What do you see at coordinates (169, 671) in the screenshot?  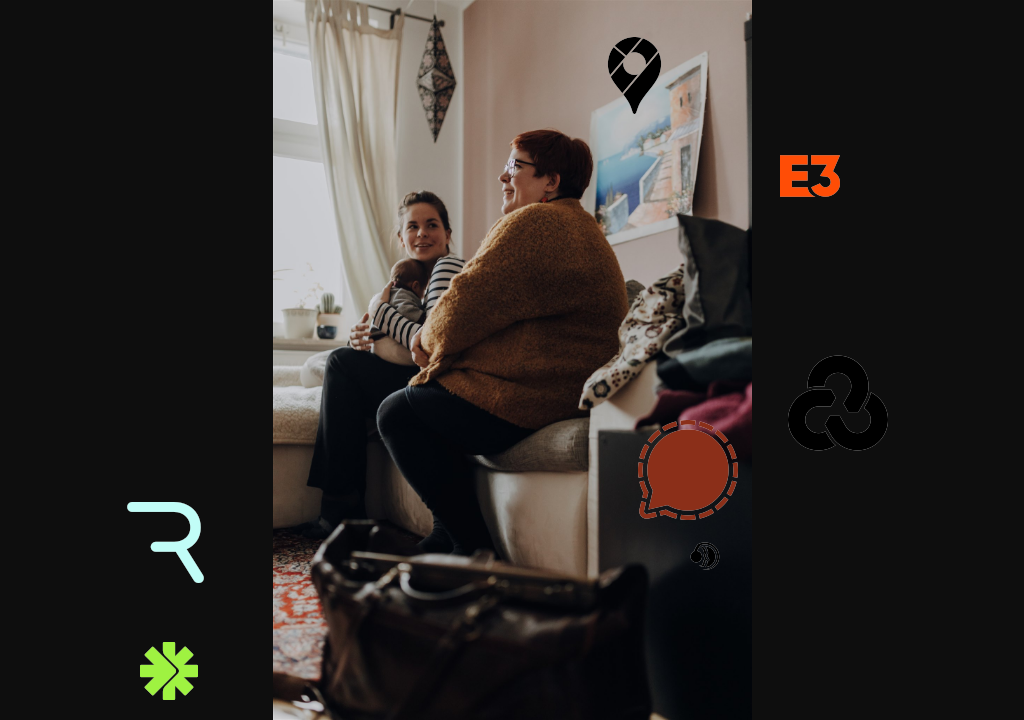 I see `open scalar API documentation` at bounding box center [169, 671].